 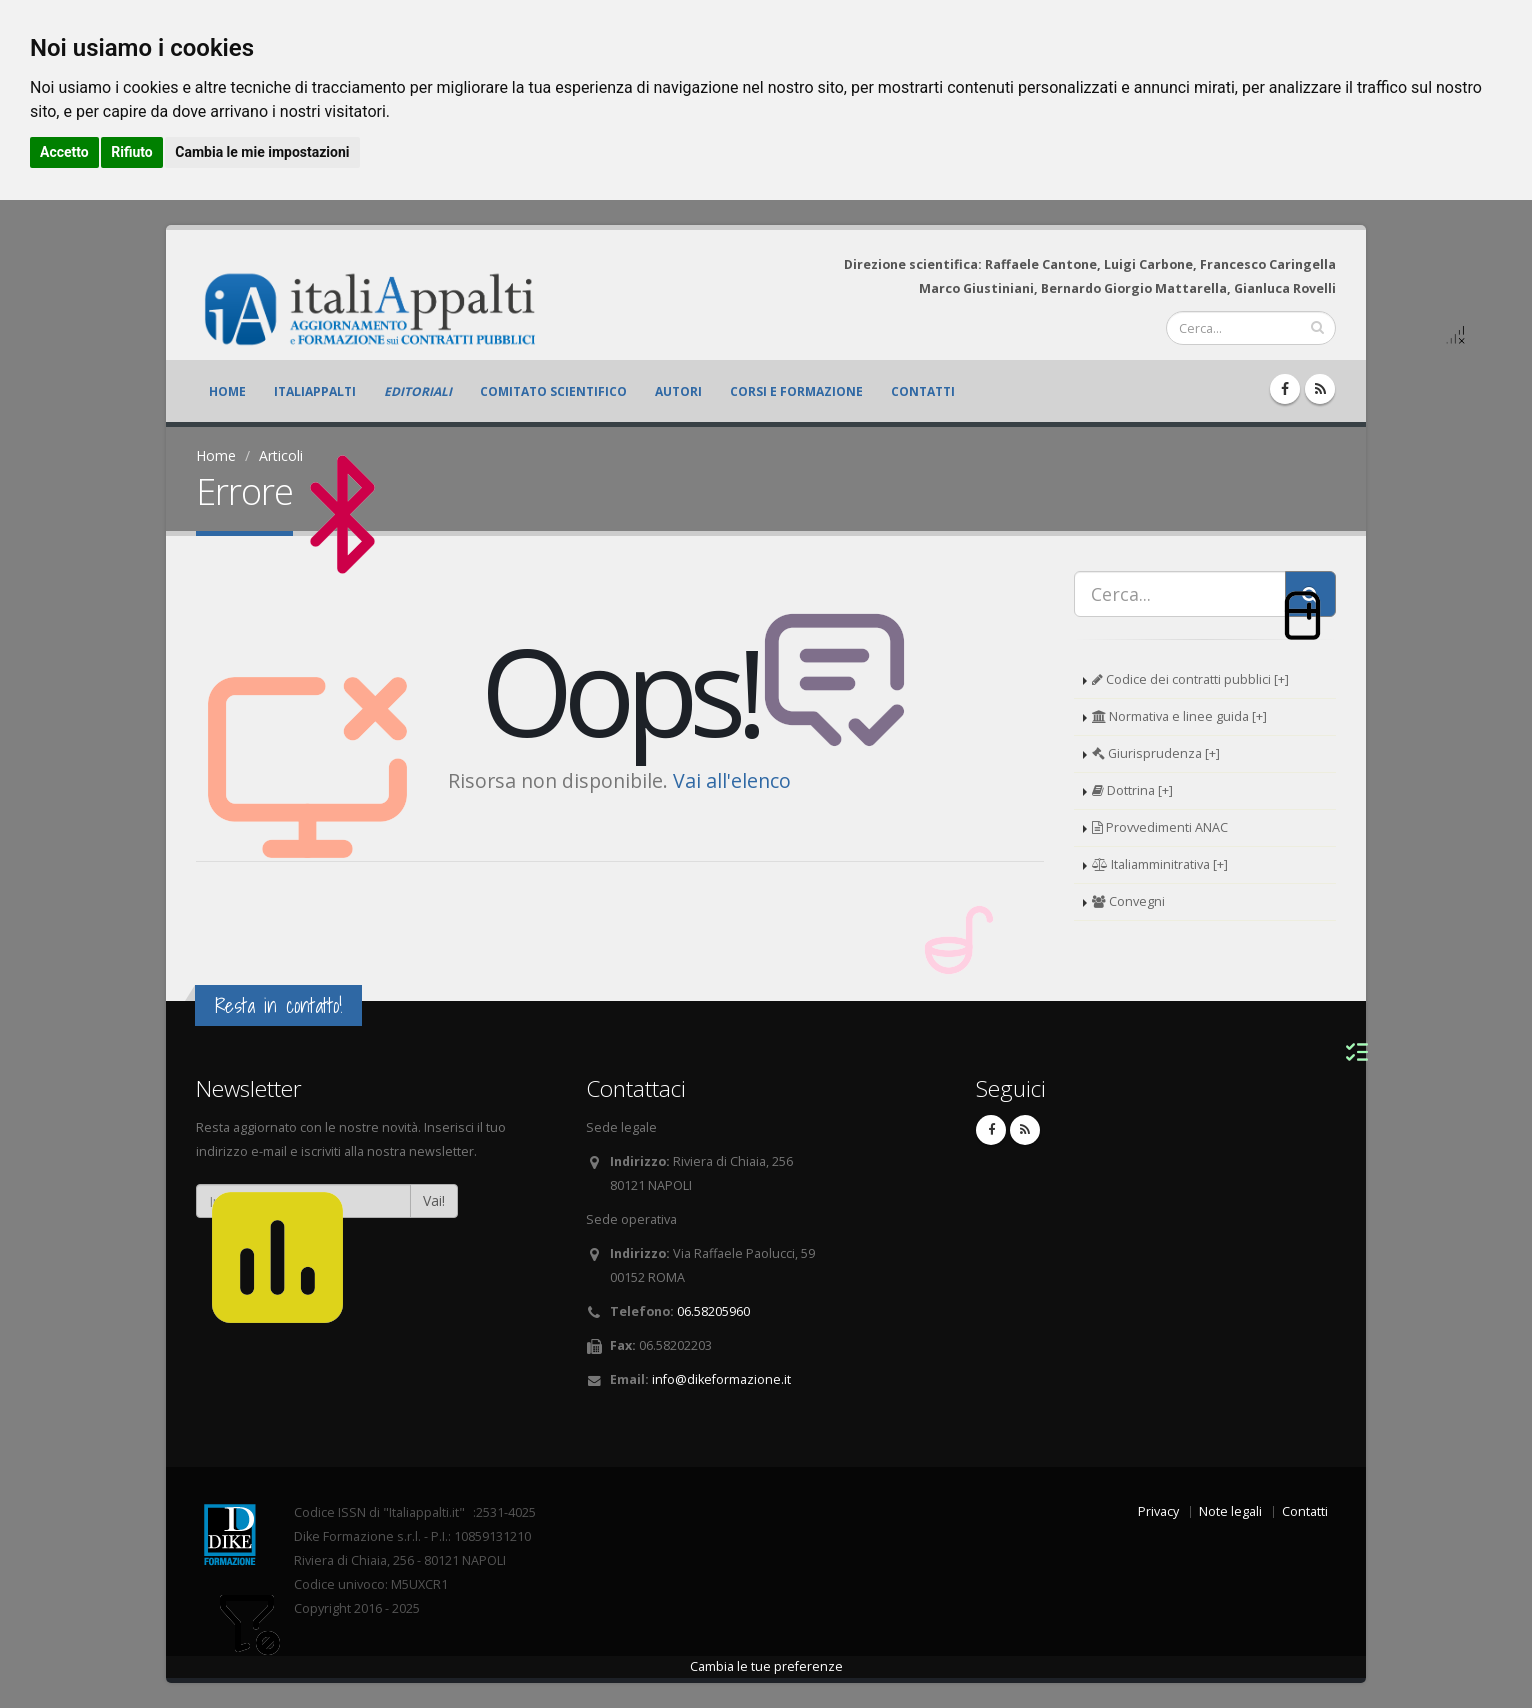 I want to click on no cellular signal available, so click(x=1456, y=336).